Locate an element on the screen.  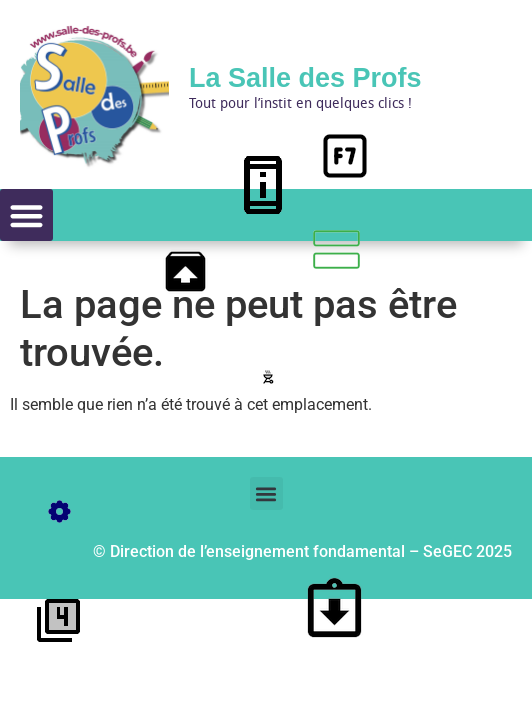
press F7 function key is located at coordinates (345, 156).